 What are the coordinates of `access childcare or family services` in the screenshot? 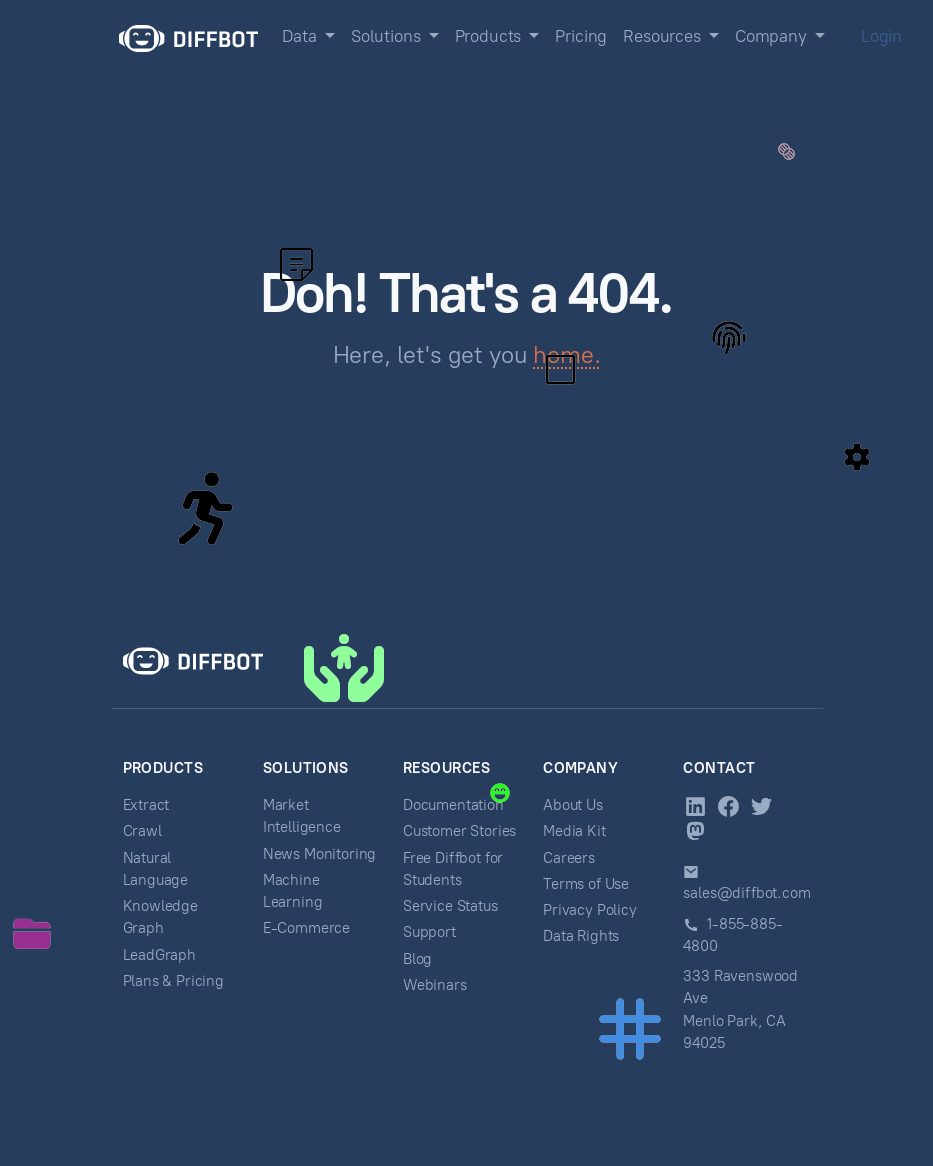 It's located at (344, 670).